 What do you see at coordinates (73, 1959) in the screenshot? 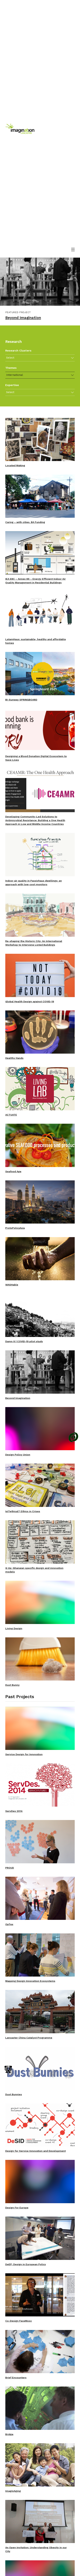
I see `indicates outlaw or bandit character type` at bounding box center [73, 1959].